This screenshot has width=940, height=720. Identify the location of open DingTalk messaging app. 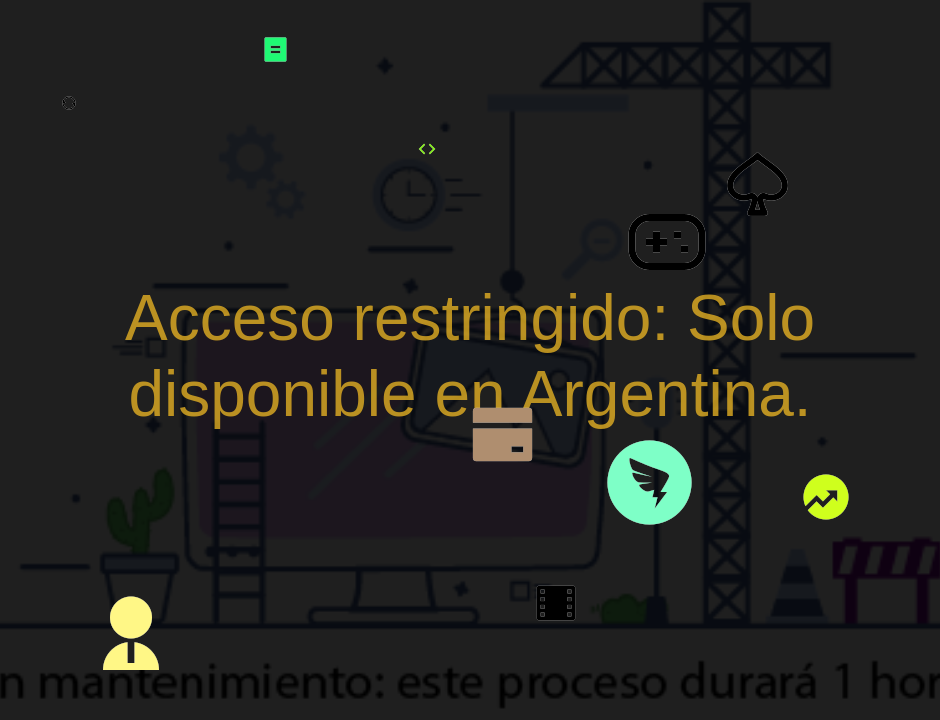
(649, 482).